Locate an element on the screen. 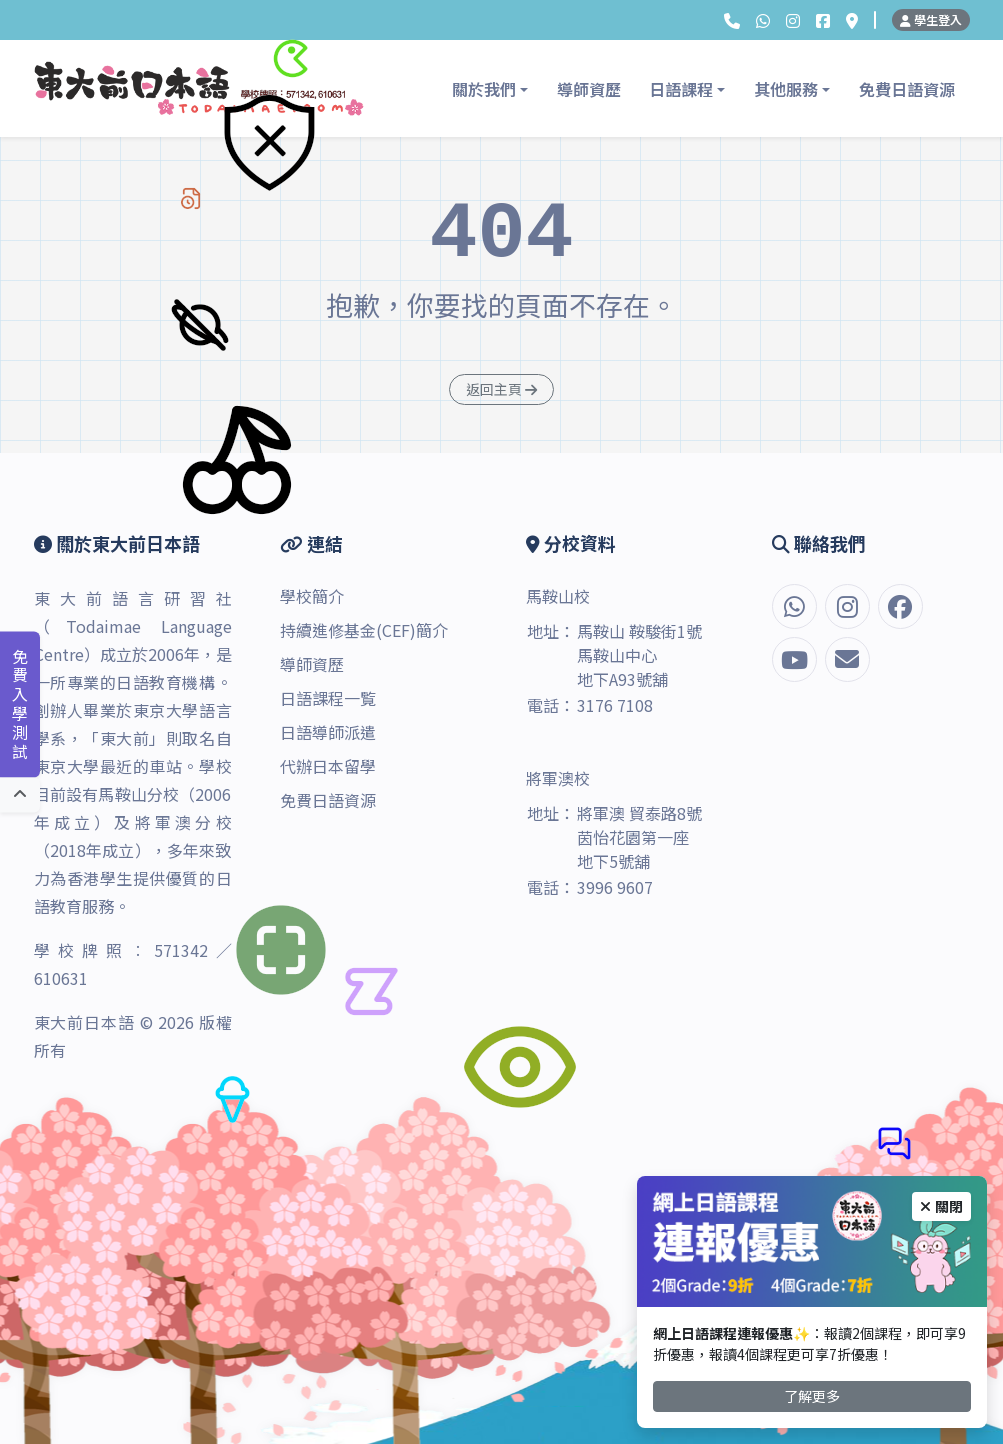  open group chat or conversations is located at coordinates (894, 1143).